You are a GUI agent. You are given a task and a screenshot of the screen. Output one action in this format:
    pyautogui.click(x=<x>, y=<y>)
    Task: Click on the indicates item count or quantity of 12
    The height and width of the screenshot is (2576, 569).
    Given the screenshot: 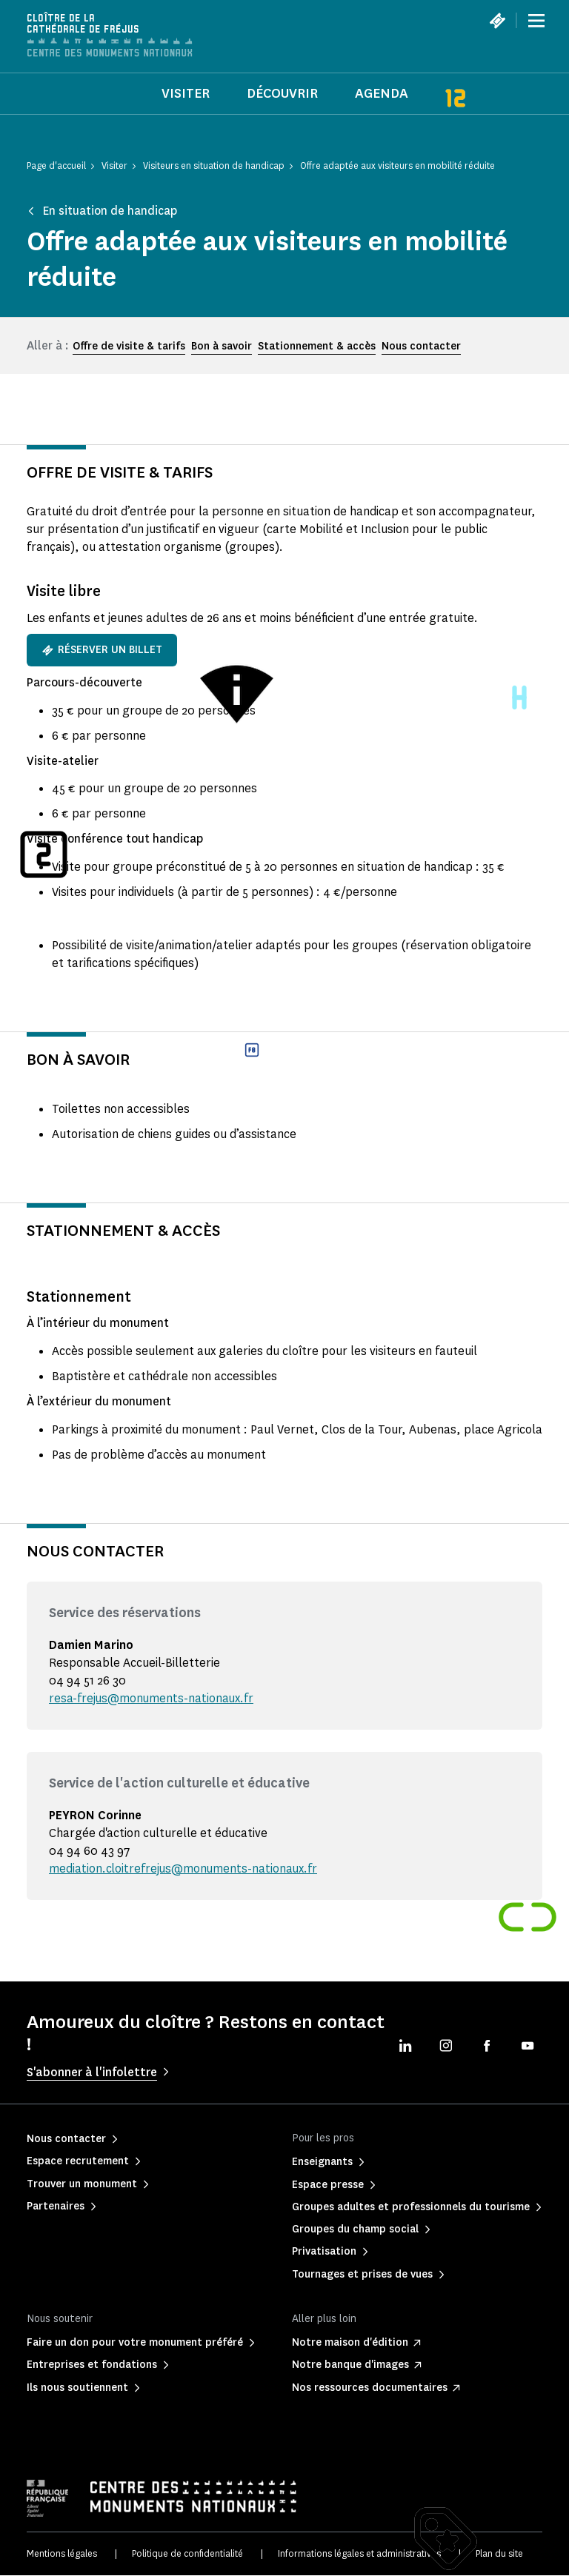 What is the action you would take?
    pyautogui.click(x=454, y=98)
    